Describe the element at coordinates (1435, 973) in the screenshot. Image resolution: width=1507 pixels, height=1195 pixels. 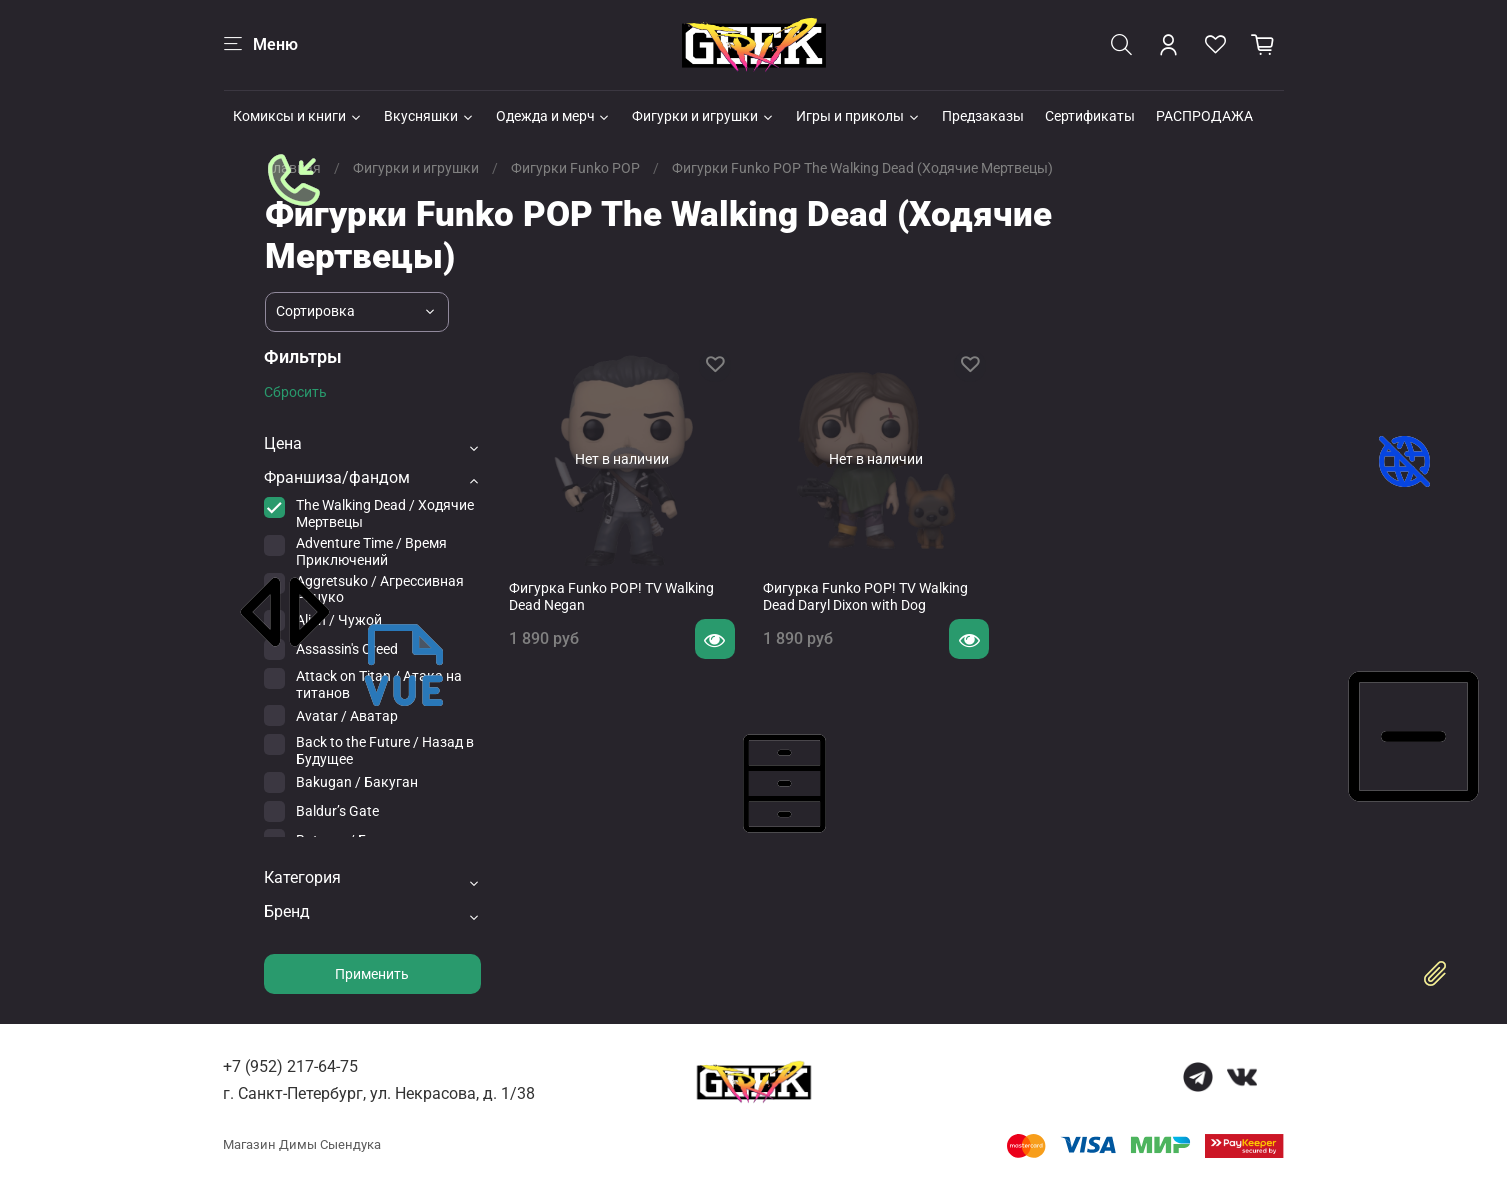
I see `attach a file to your message` at that location.